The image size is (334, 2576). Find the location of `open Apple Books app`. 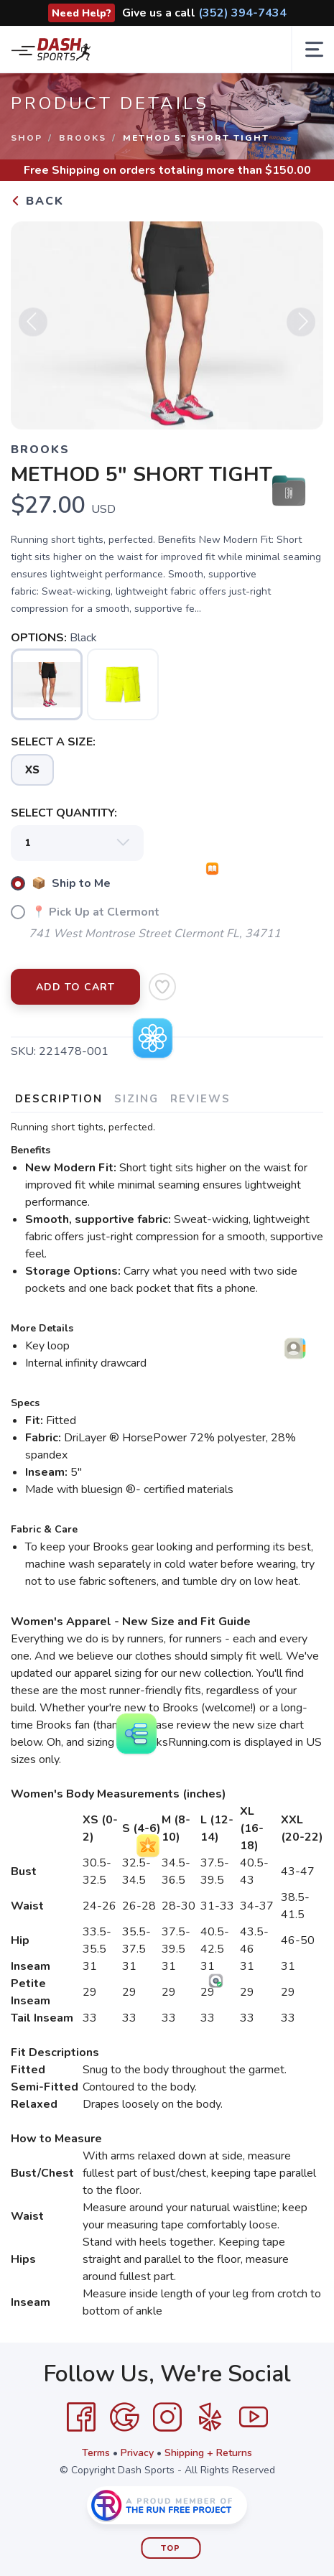

open Apple Books app is located at coordinates (212, 868).